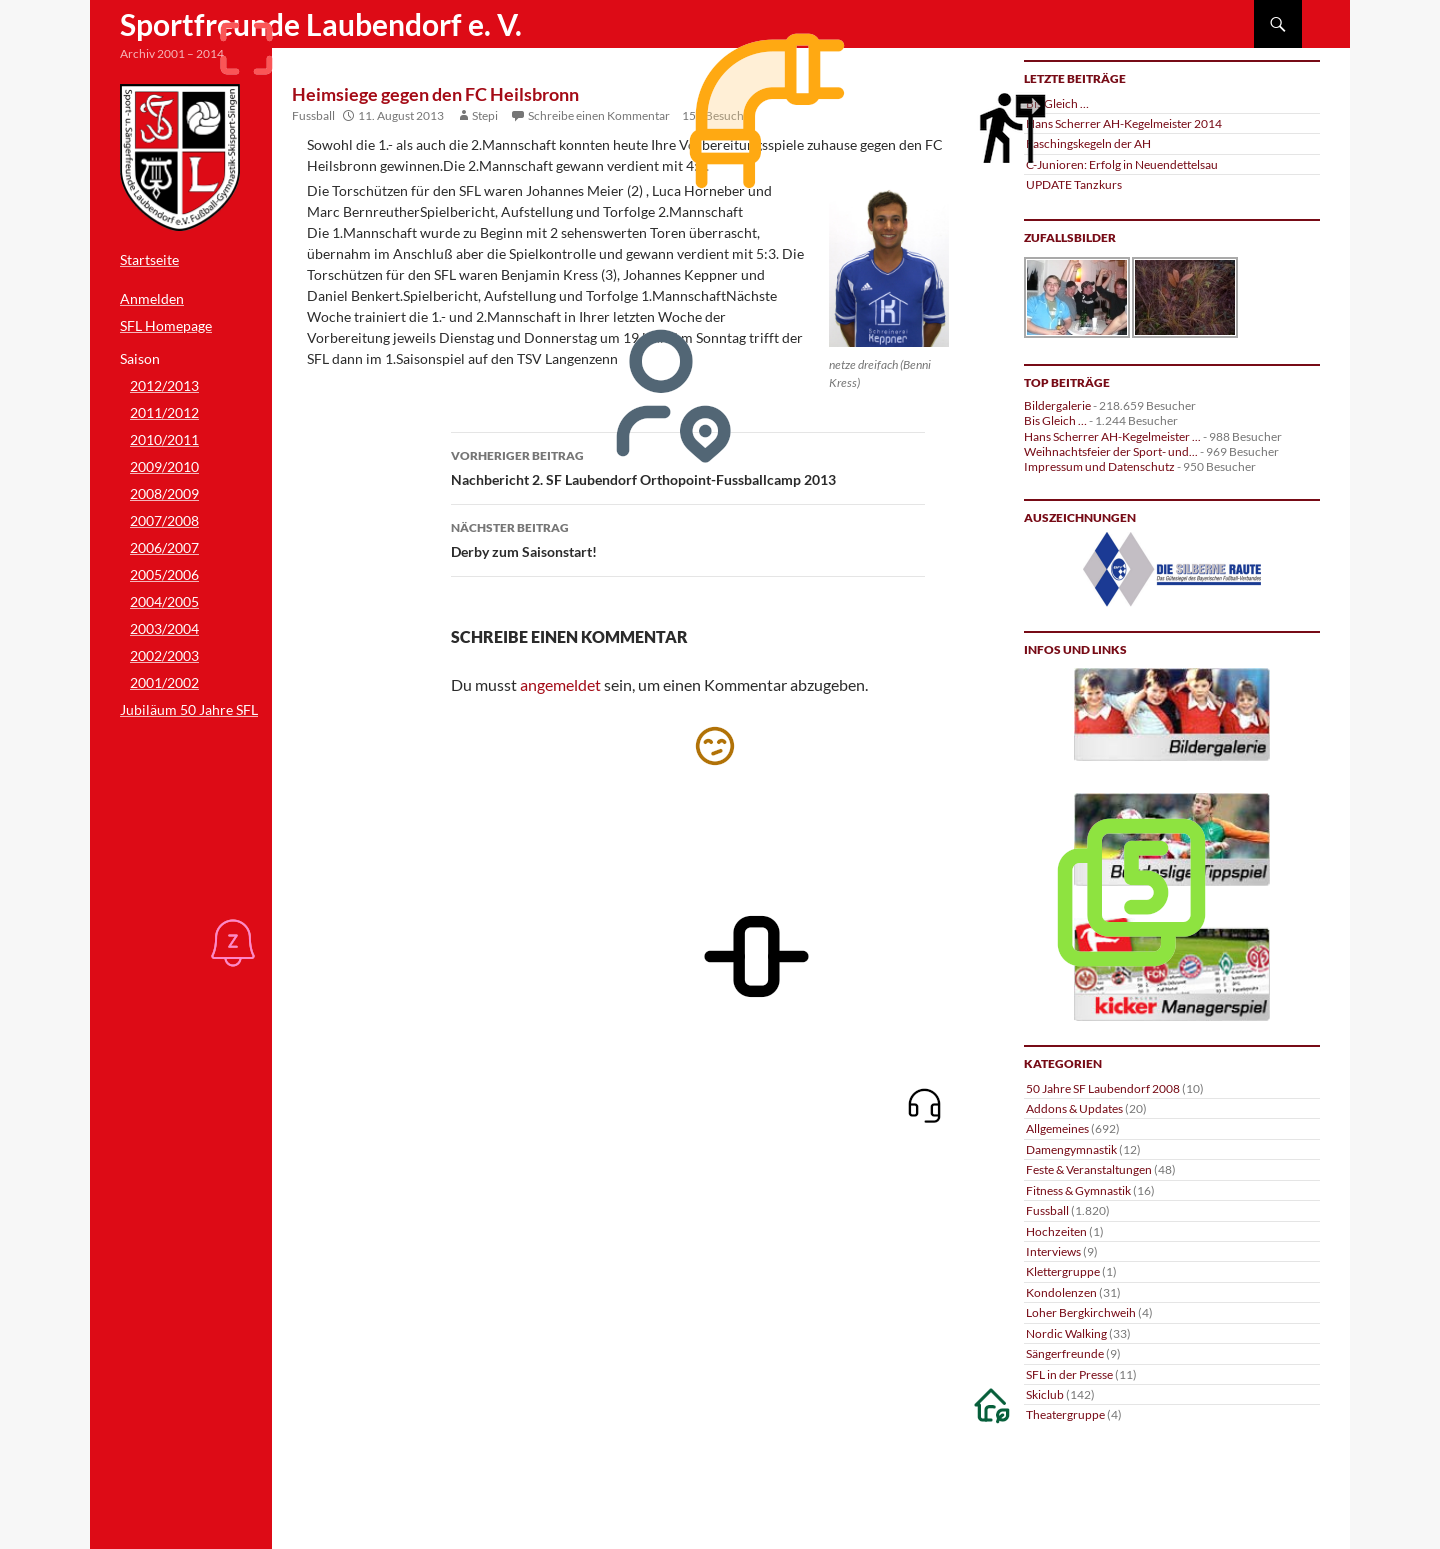  What do you see at coordinates (761, 105) in the screenshot?
I see `plumbing or pipe system settings` at bounding box center [761, 105].